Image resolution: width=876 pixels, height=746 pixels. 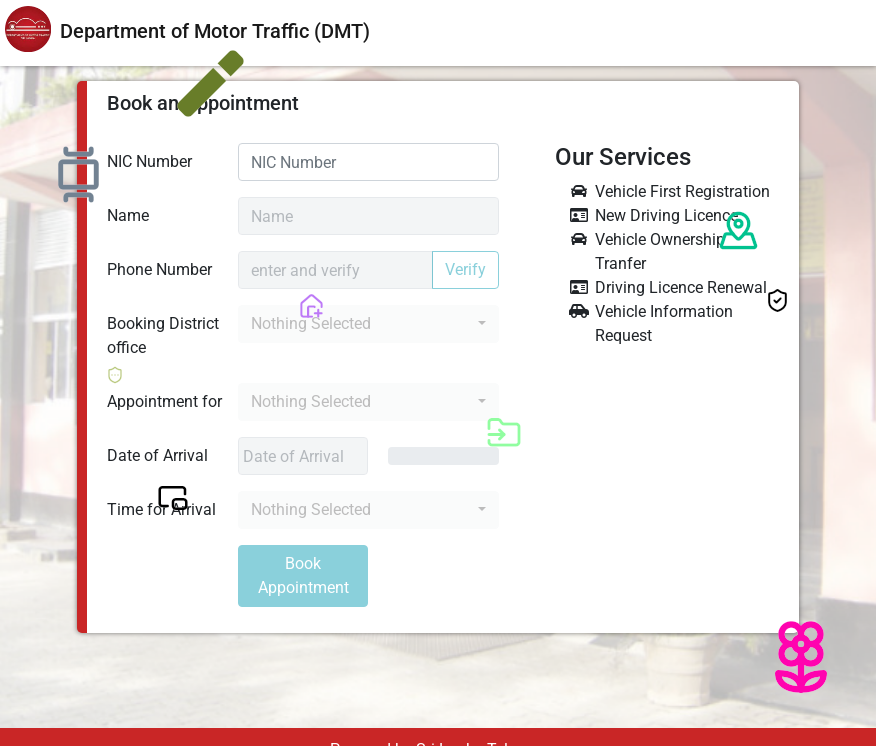 What do you see at coordinates (173, 498) in the screenshot?
I see `enable picture-in-picture mode` at bounding box center [173, 498].